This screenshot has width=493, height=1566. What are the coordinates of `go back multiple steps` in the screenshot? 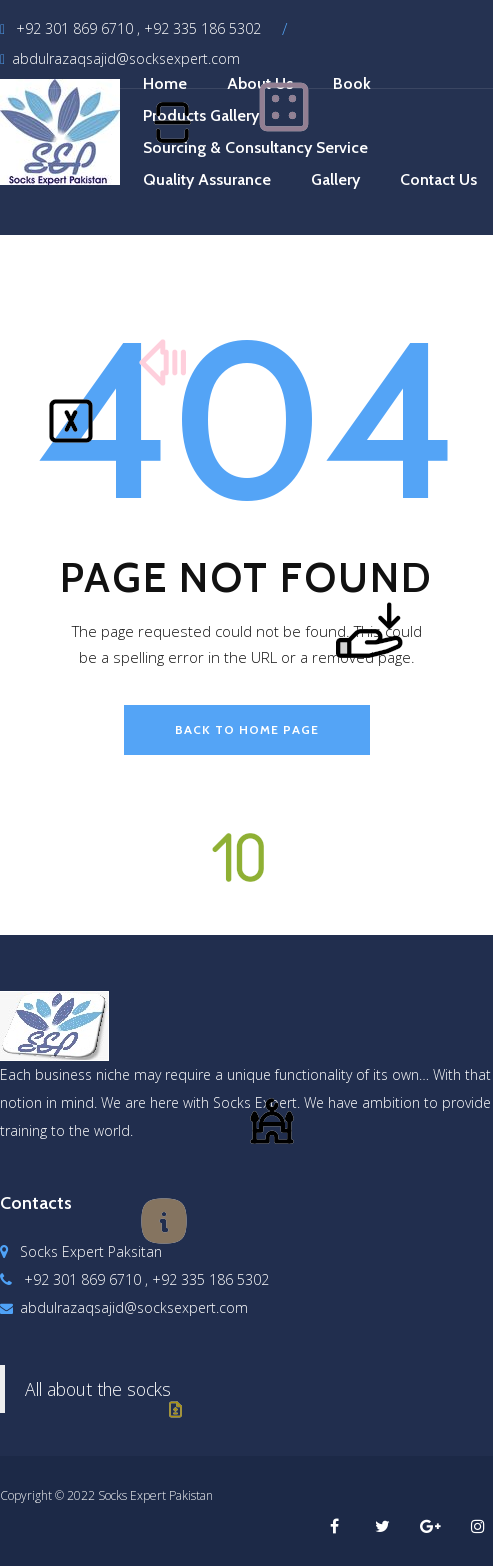 It's located at (164, 362).